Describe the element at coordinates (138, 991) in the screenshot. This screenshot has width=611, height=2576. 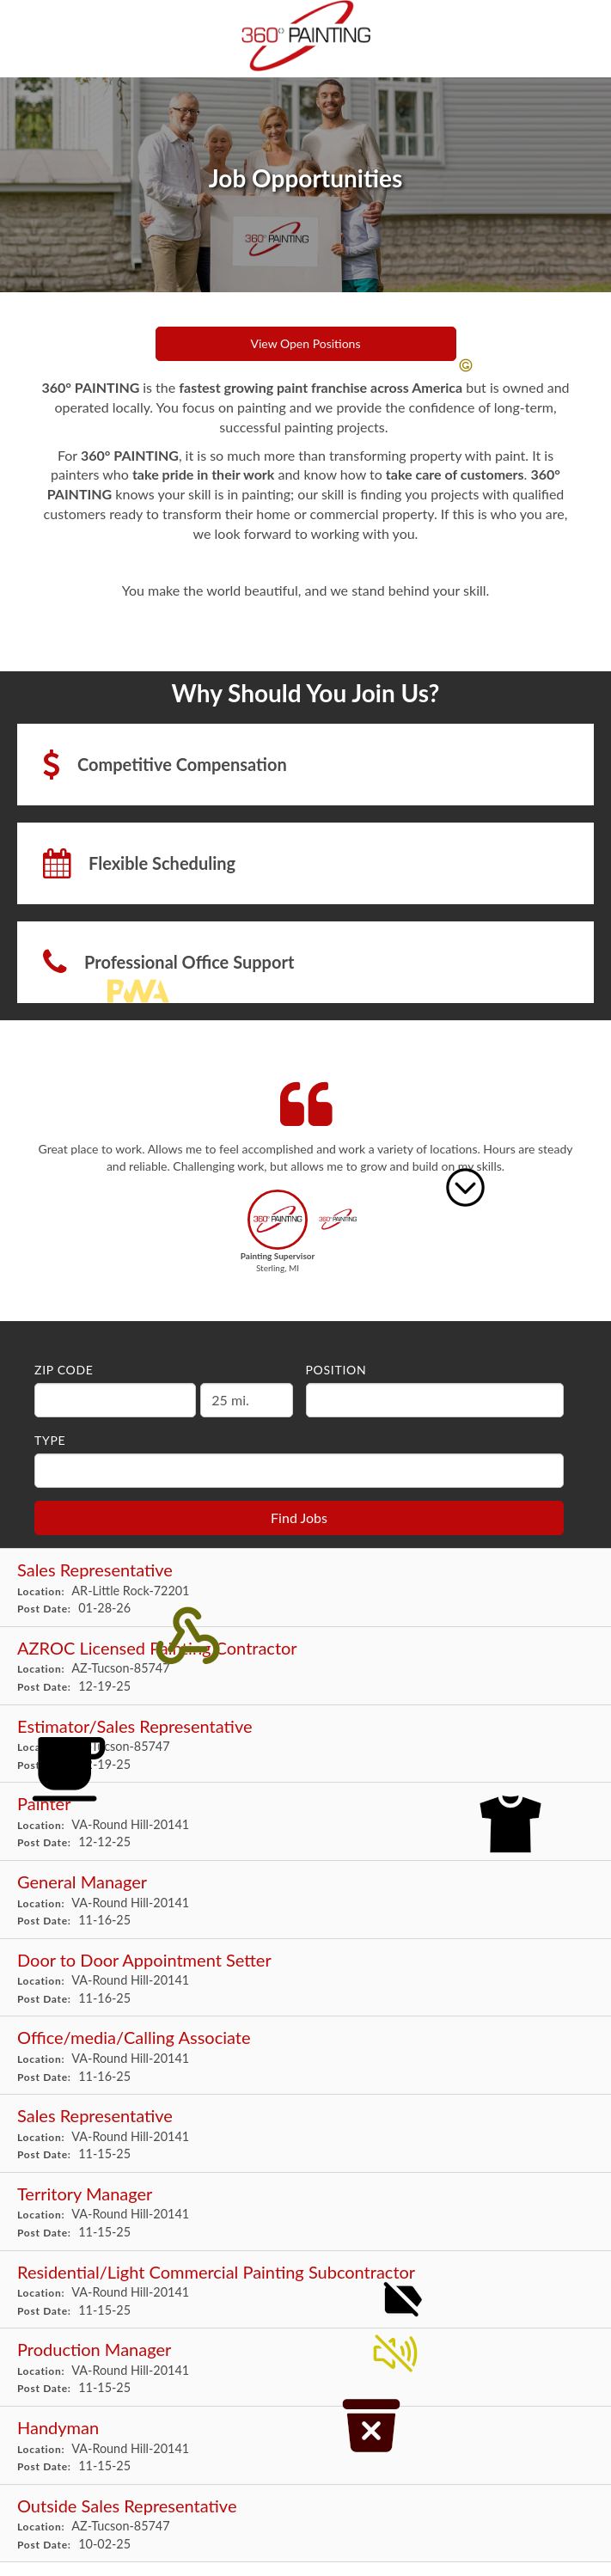
I see `progressive web app logo` at that location.